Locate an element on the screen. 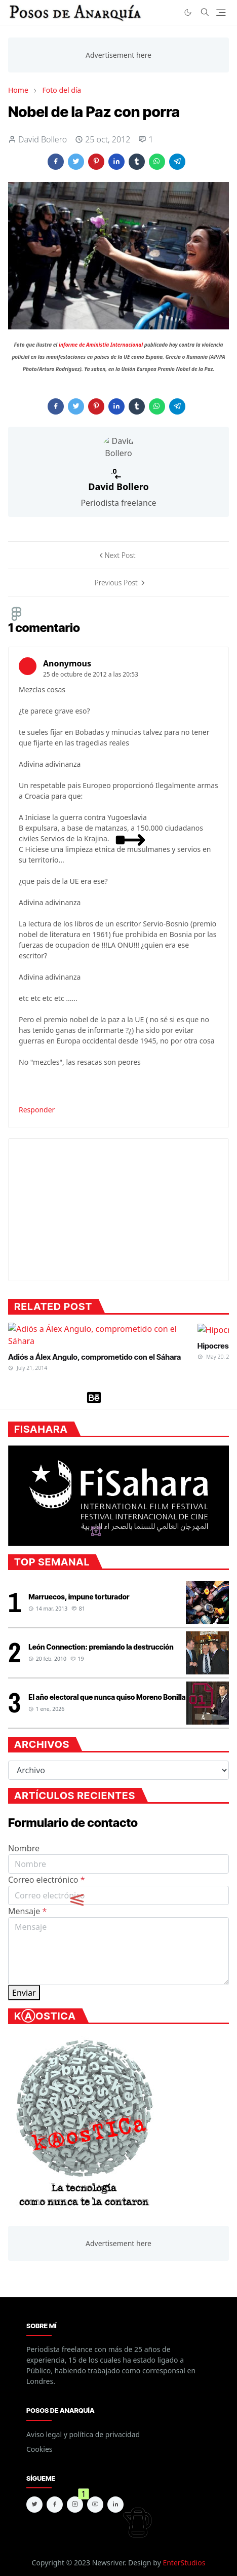  decrease decimal places in number formatting is located at coordinates (116, 474).